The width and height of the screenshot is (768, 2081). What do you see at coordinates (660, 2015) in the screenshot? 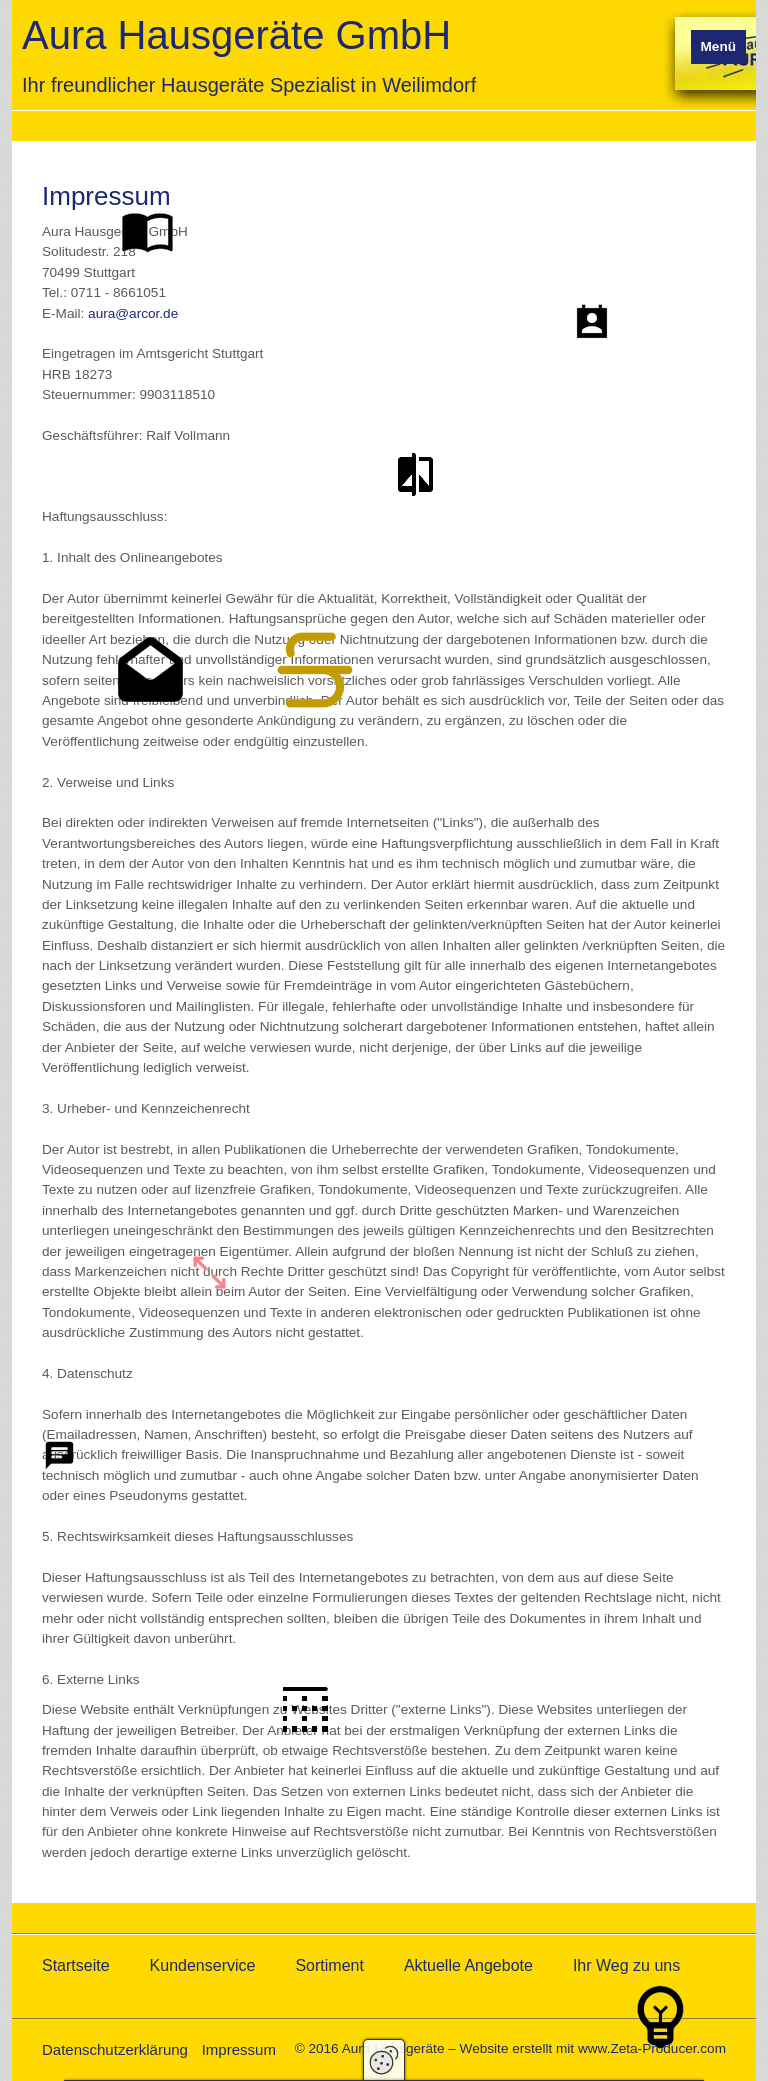
I see `view tips or suggestions` at bounding box center [660, 2015].